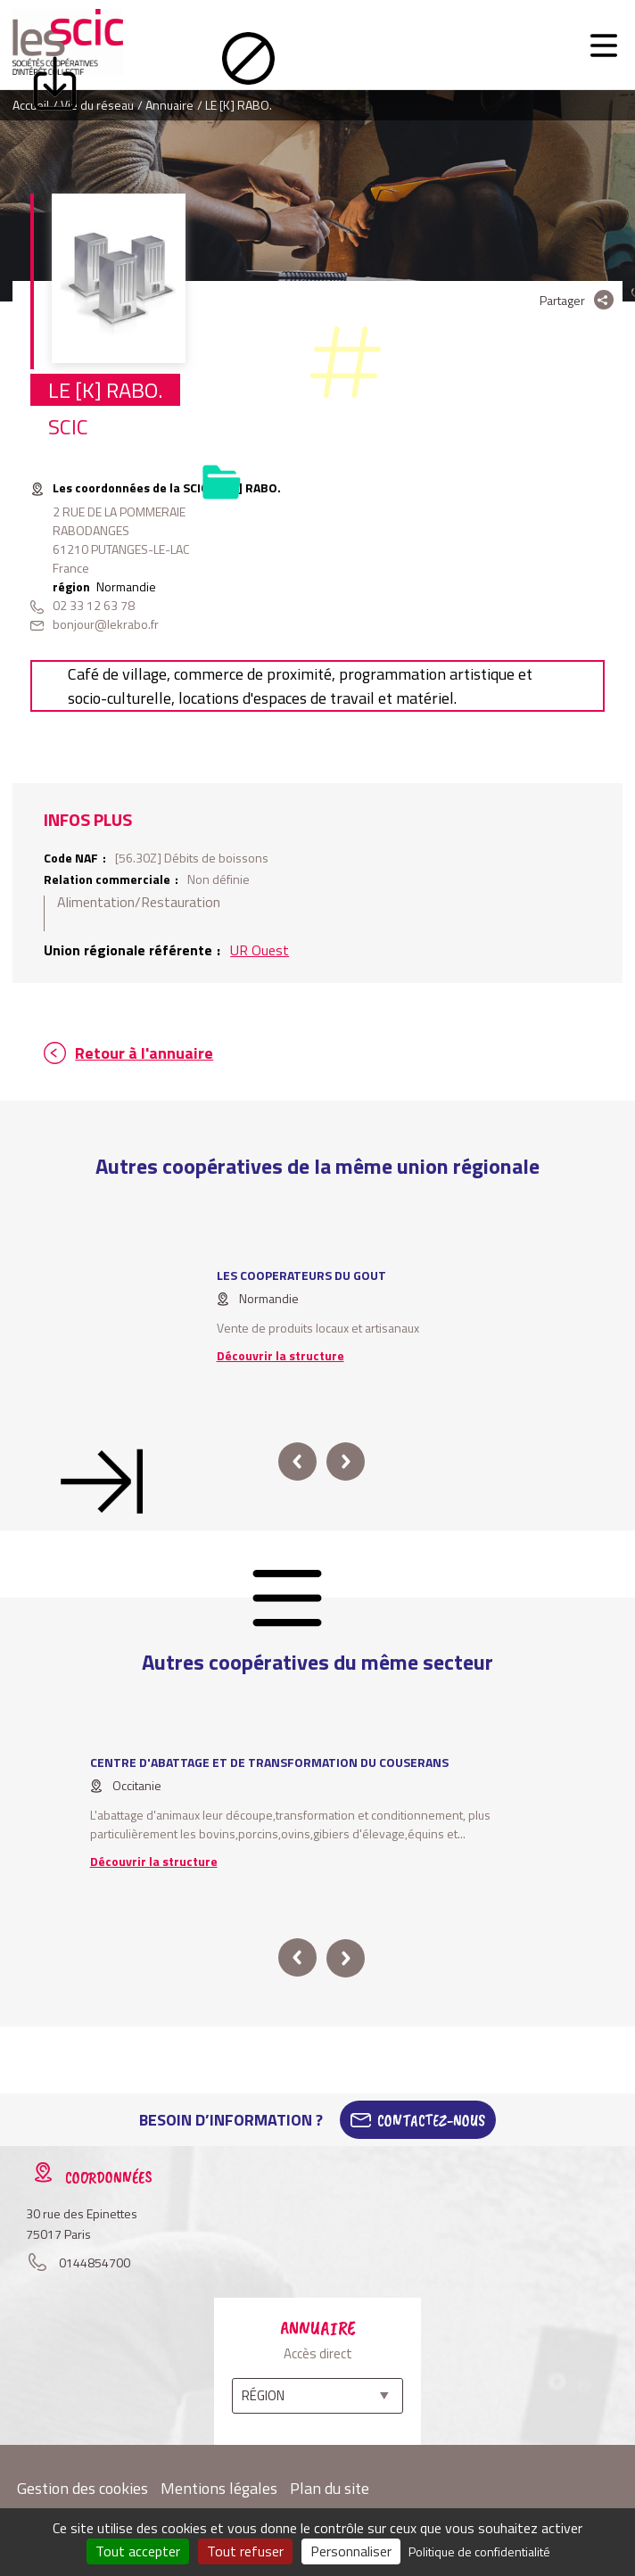 This screenshot has width=635, height=2576. I want to click on open navigation menu, so click(287, 1599).